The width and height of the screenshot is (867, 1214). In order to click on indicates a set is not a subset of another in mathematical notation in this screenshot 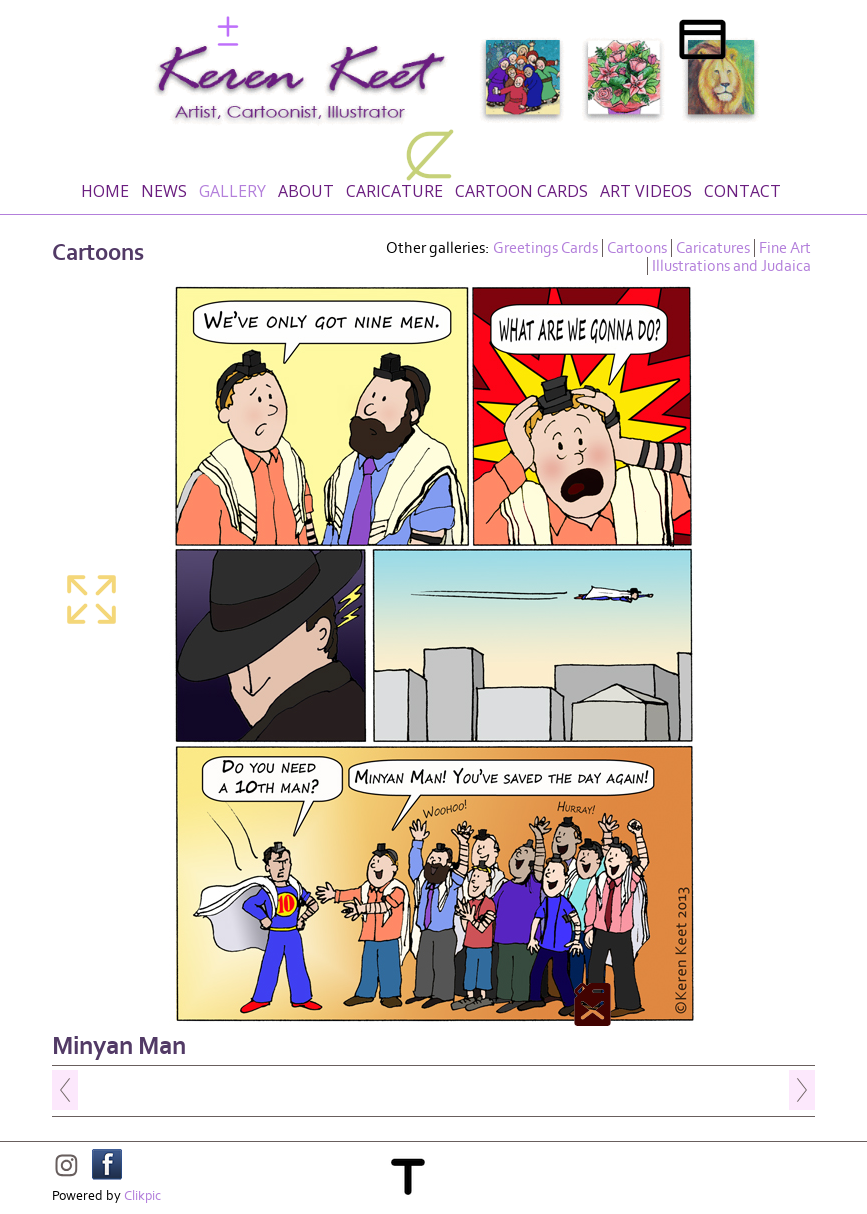, I will do `click(430, 155)`.